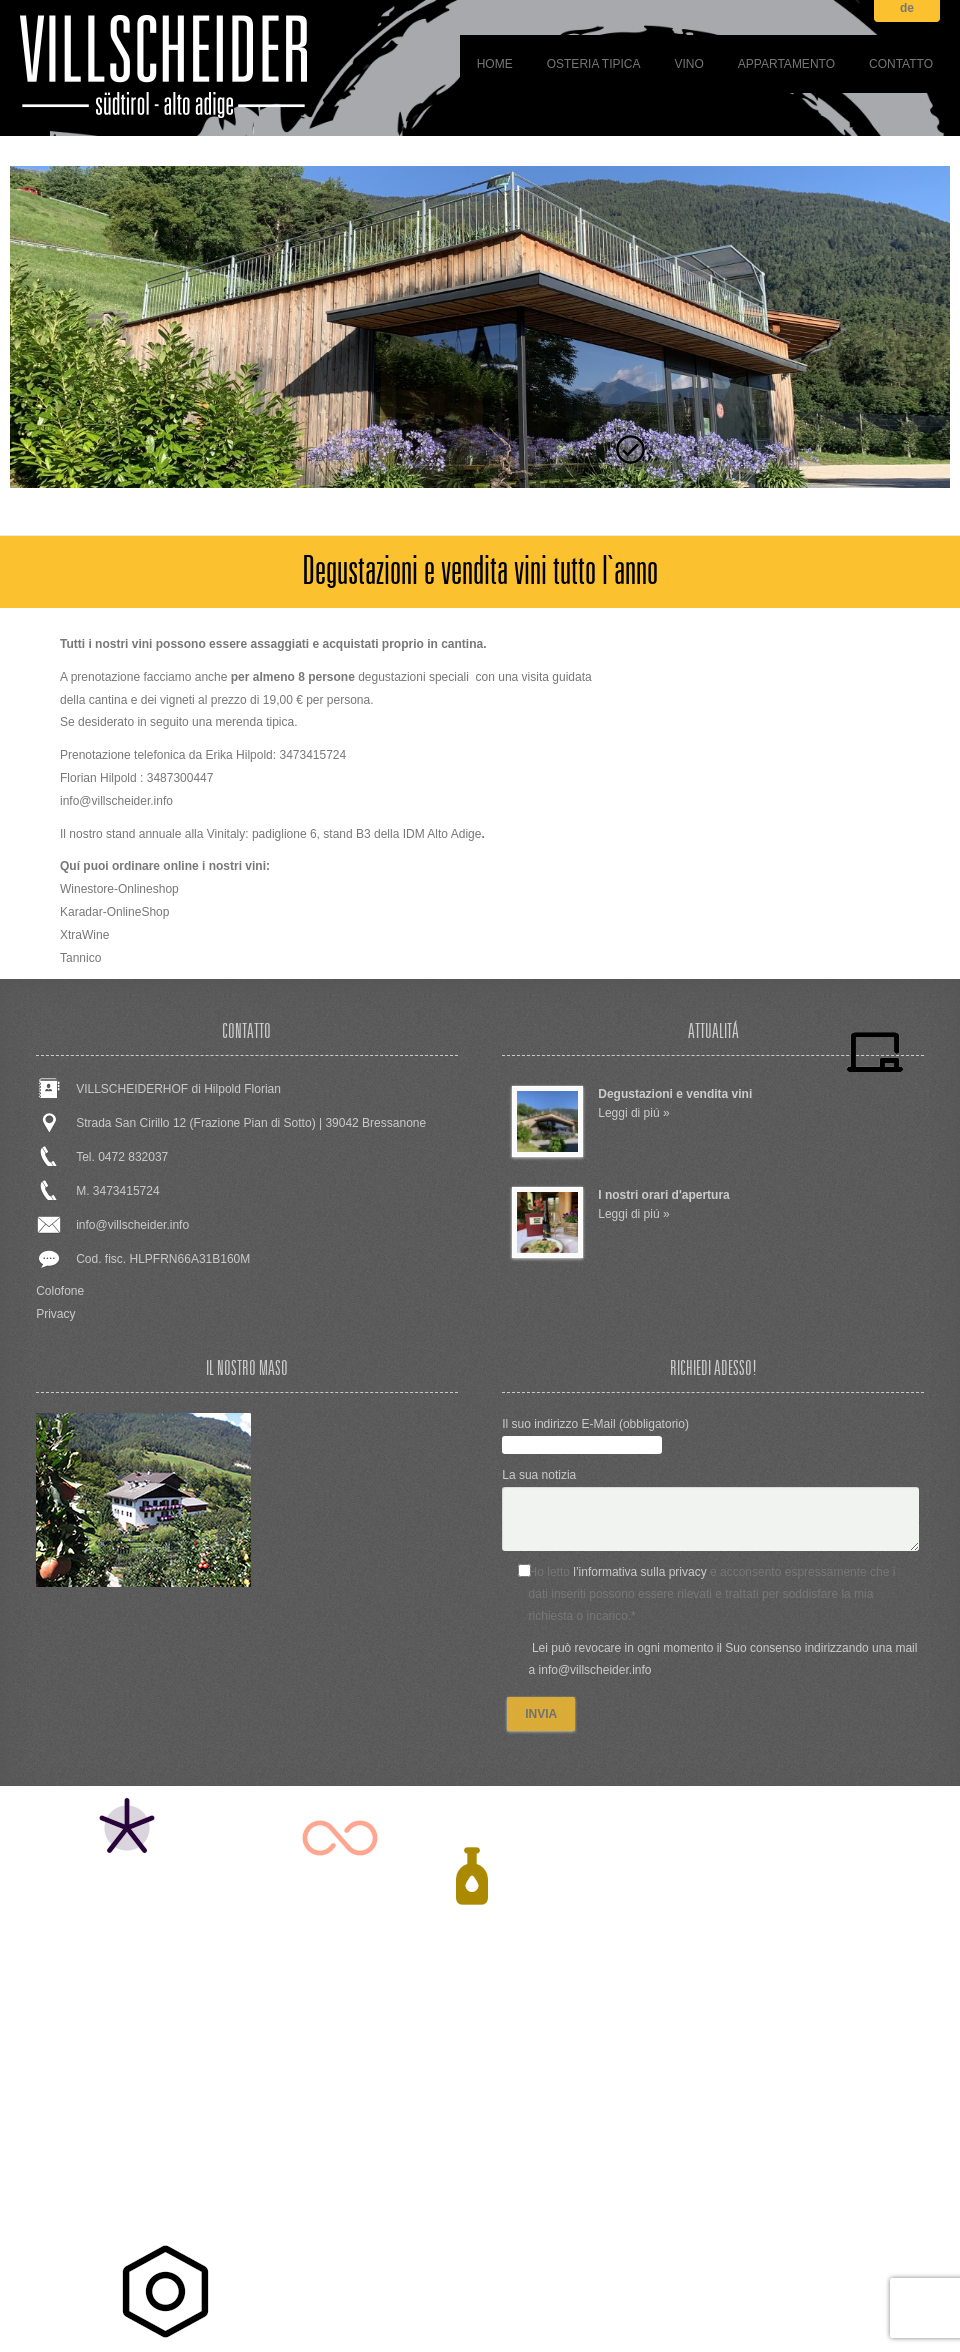  What do you see at coordinates (630, 449) in the screenshot?
I see `indicates task or action completed successfully` at bounding box center [630, 449].